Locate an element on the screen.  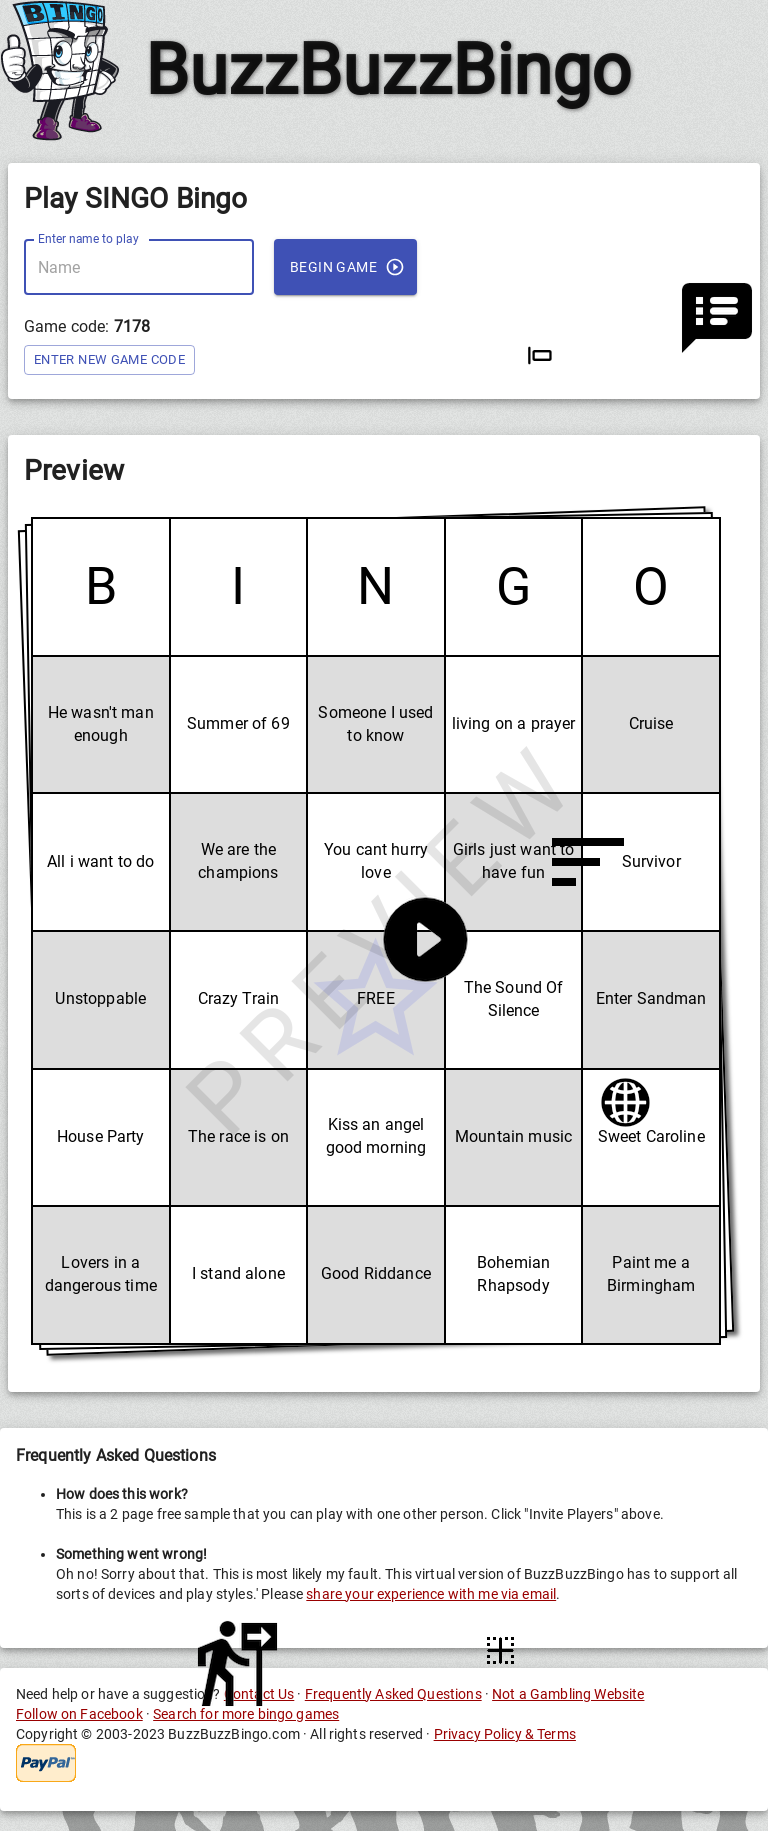
play media or video content is located at coordinates (425, 939).